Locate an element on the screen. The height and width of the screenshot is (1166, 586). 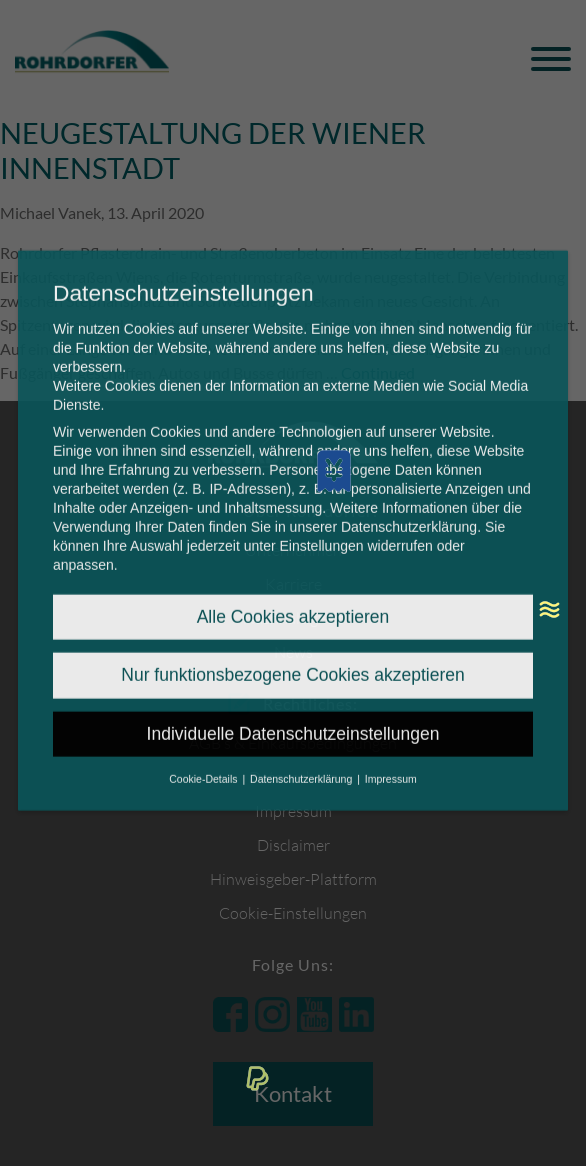
indicates water or aquatic features is located at coordinates (549, 609).